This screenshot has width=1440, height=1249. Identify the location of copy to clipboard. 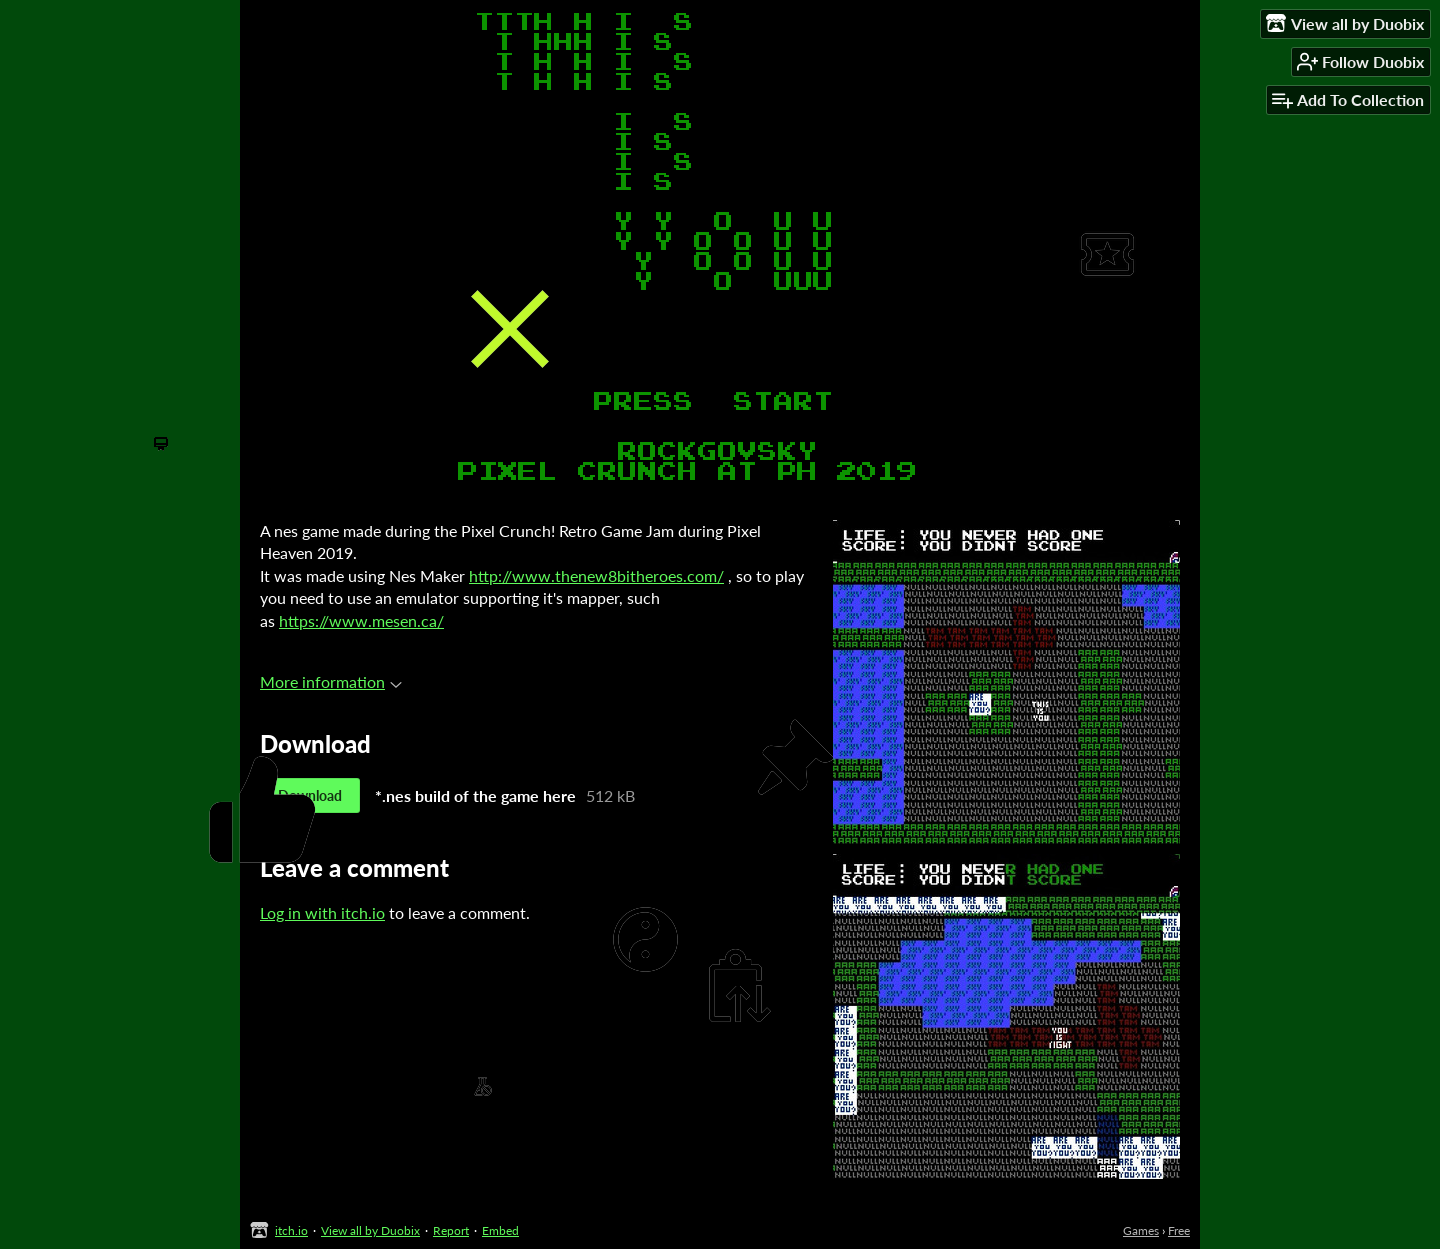
(735, 985).